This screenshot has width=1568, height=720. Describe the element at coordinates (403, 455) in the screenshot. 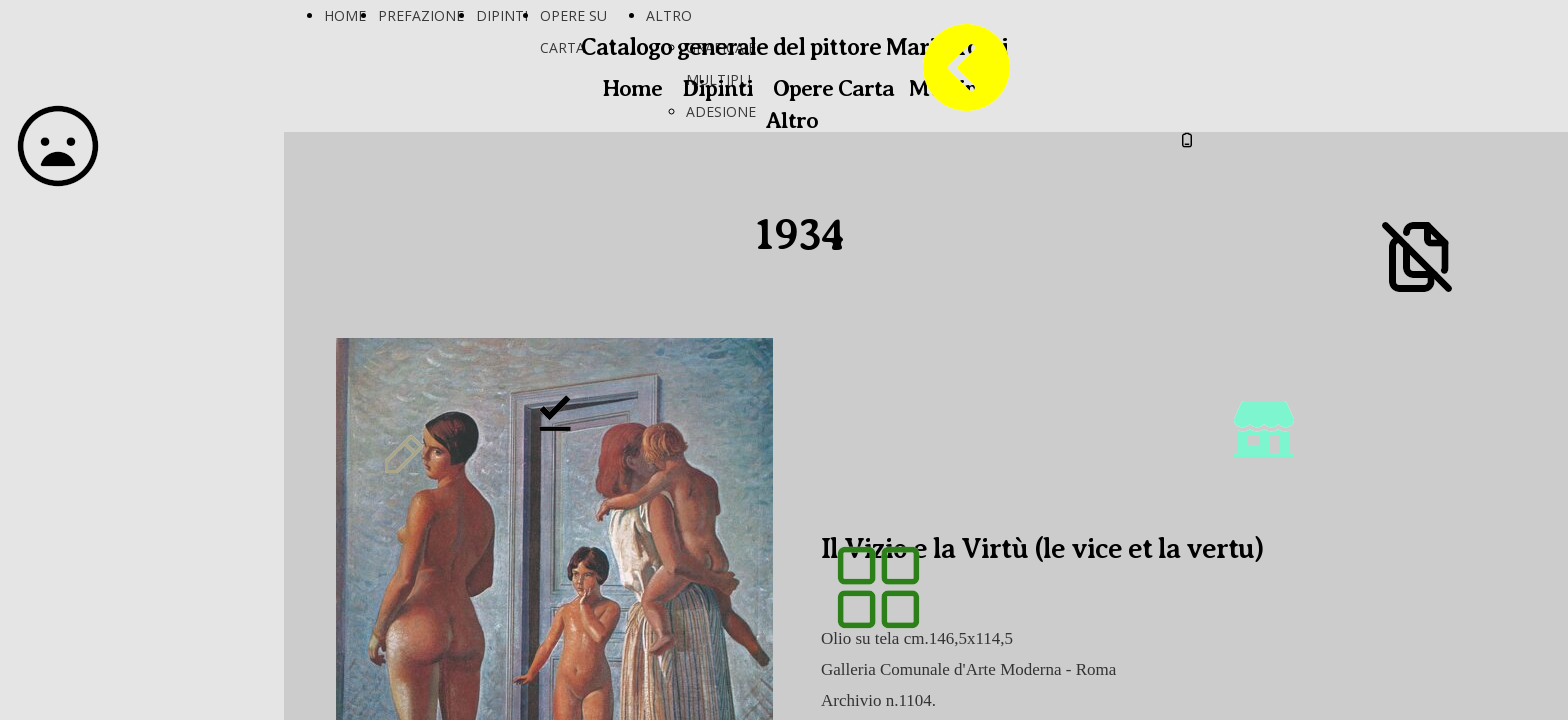

I see `edit content or text` at that location.